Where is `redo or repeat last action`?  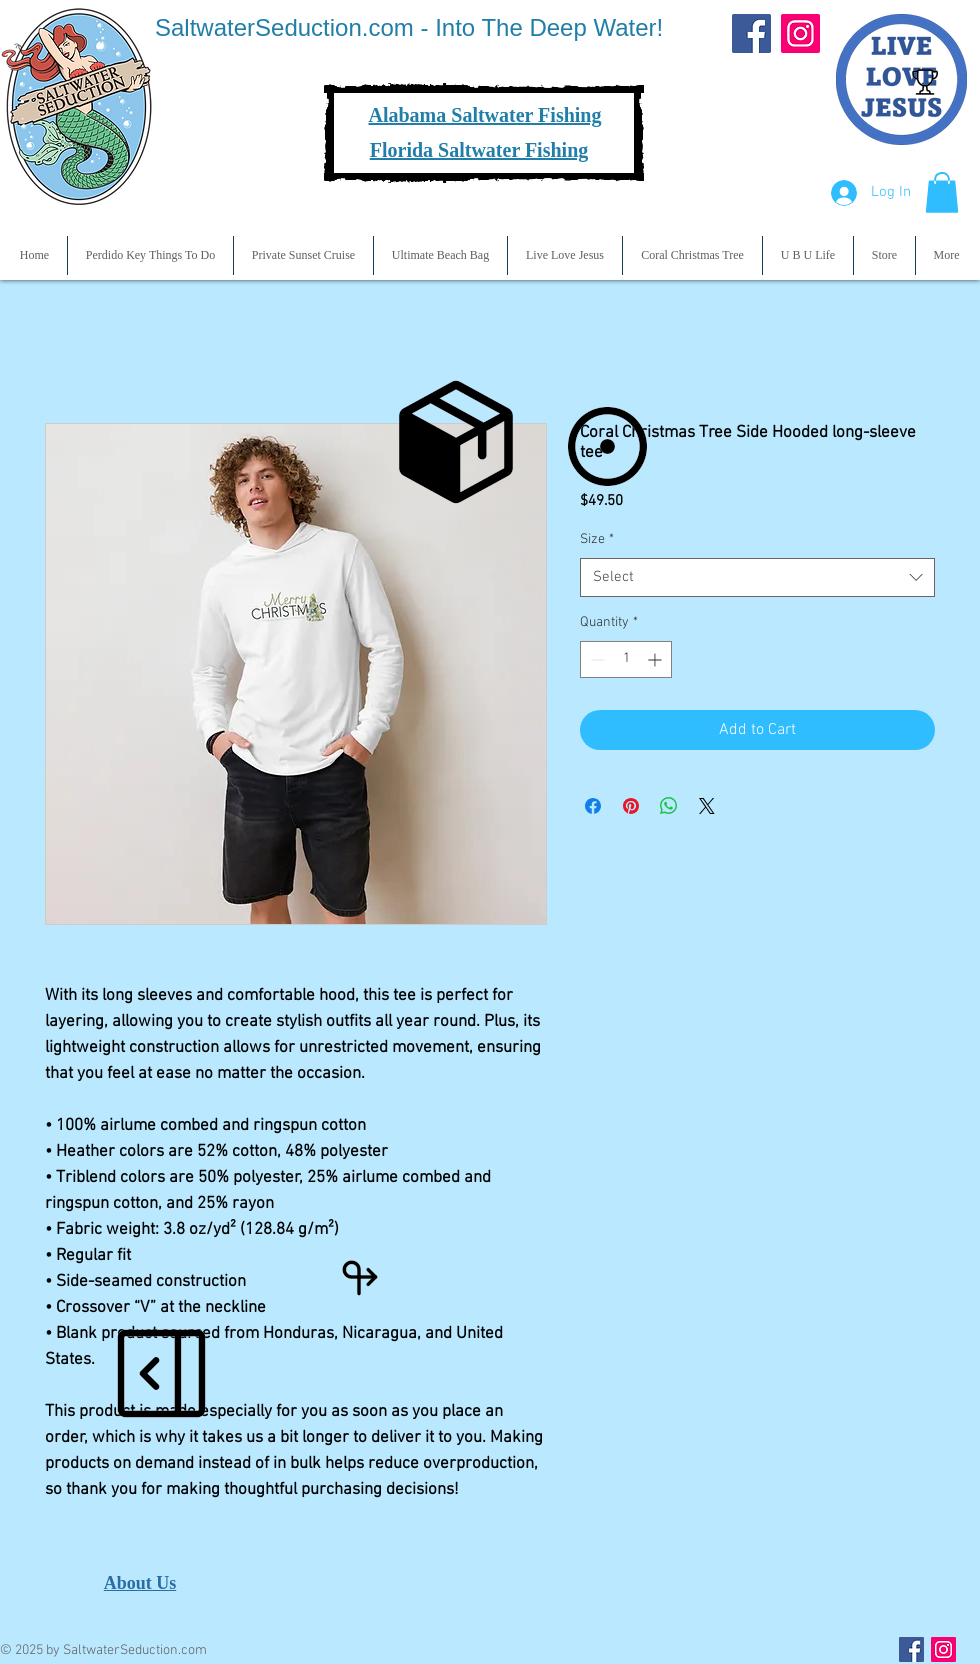
redo or repeat last action is located at coordinates (359, 1277).